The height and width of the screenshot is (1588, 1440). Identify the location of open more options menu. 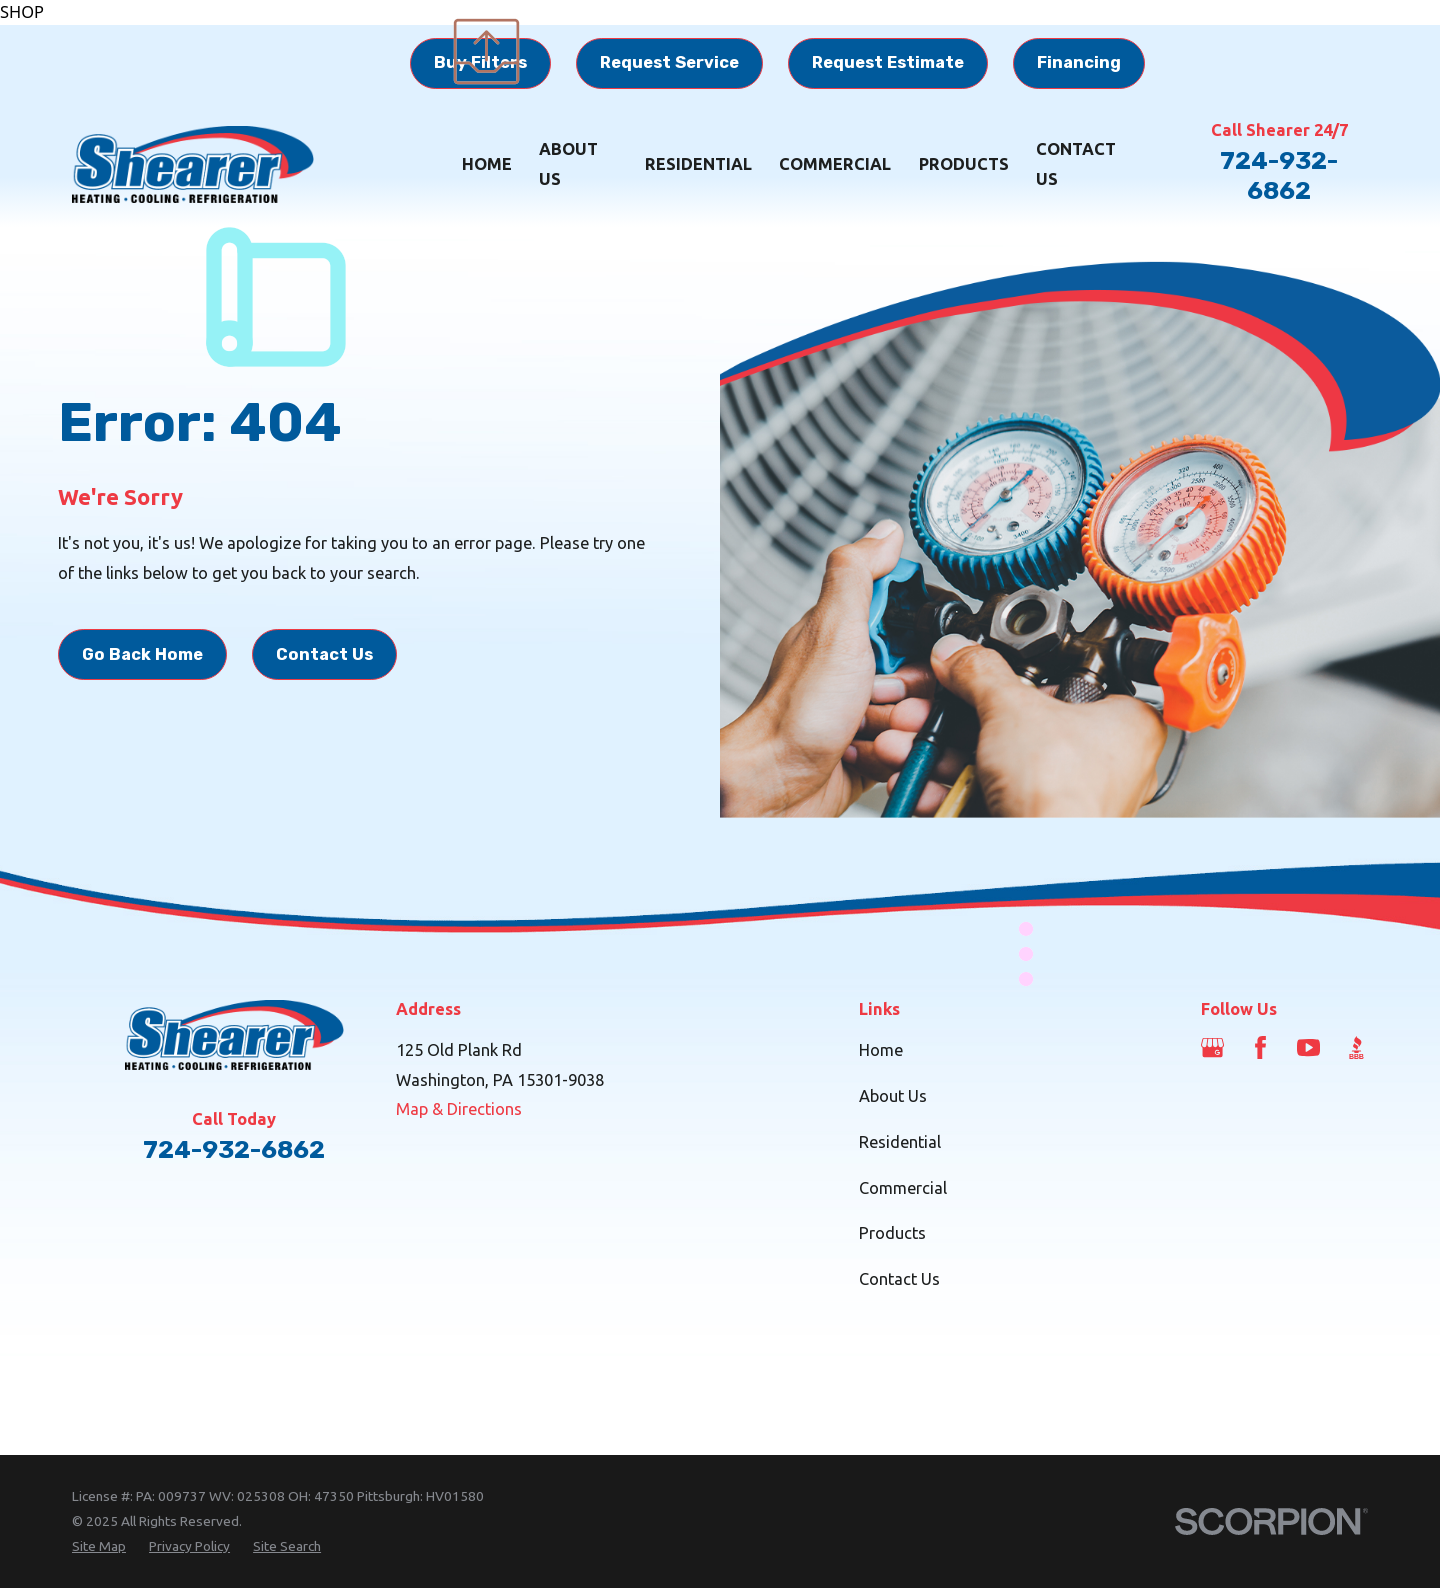
(1026, 954).